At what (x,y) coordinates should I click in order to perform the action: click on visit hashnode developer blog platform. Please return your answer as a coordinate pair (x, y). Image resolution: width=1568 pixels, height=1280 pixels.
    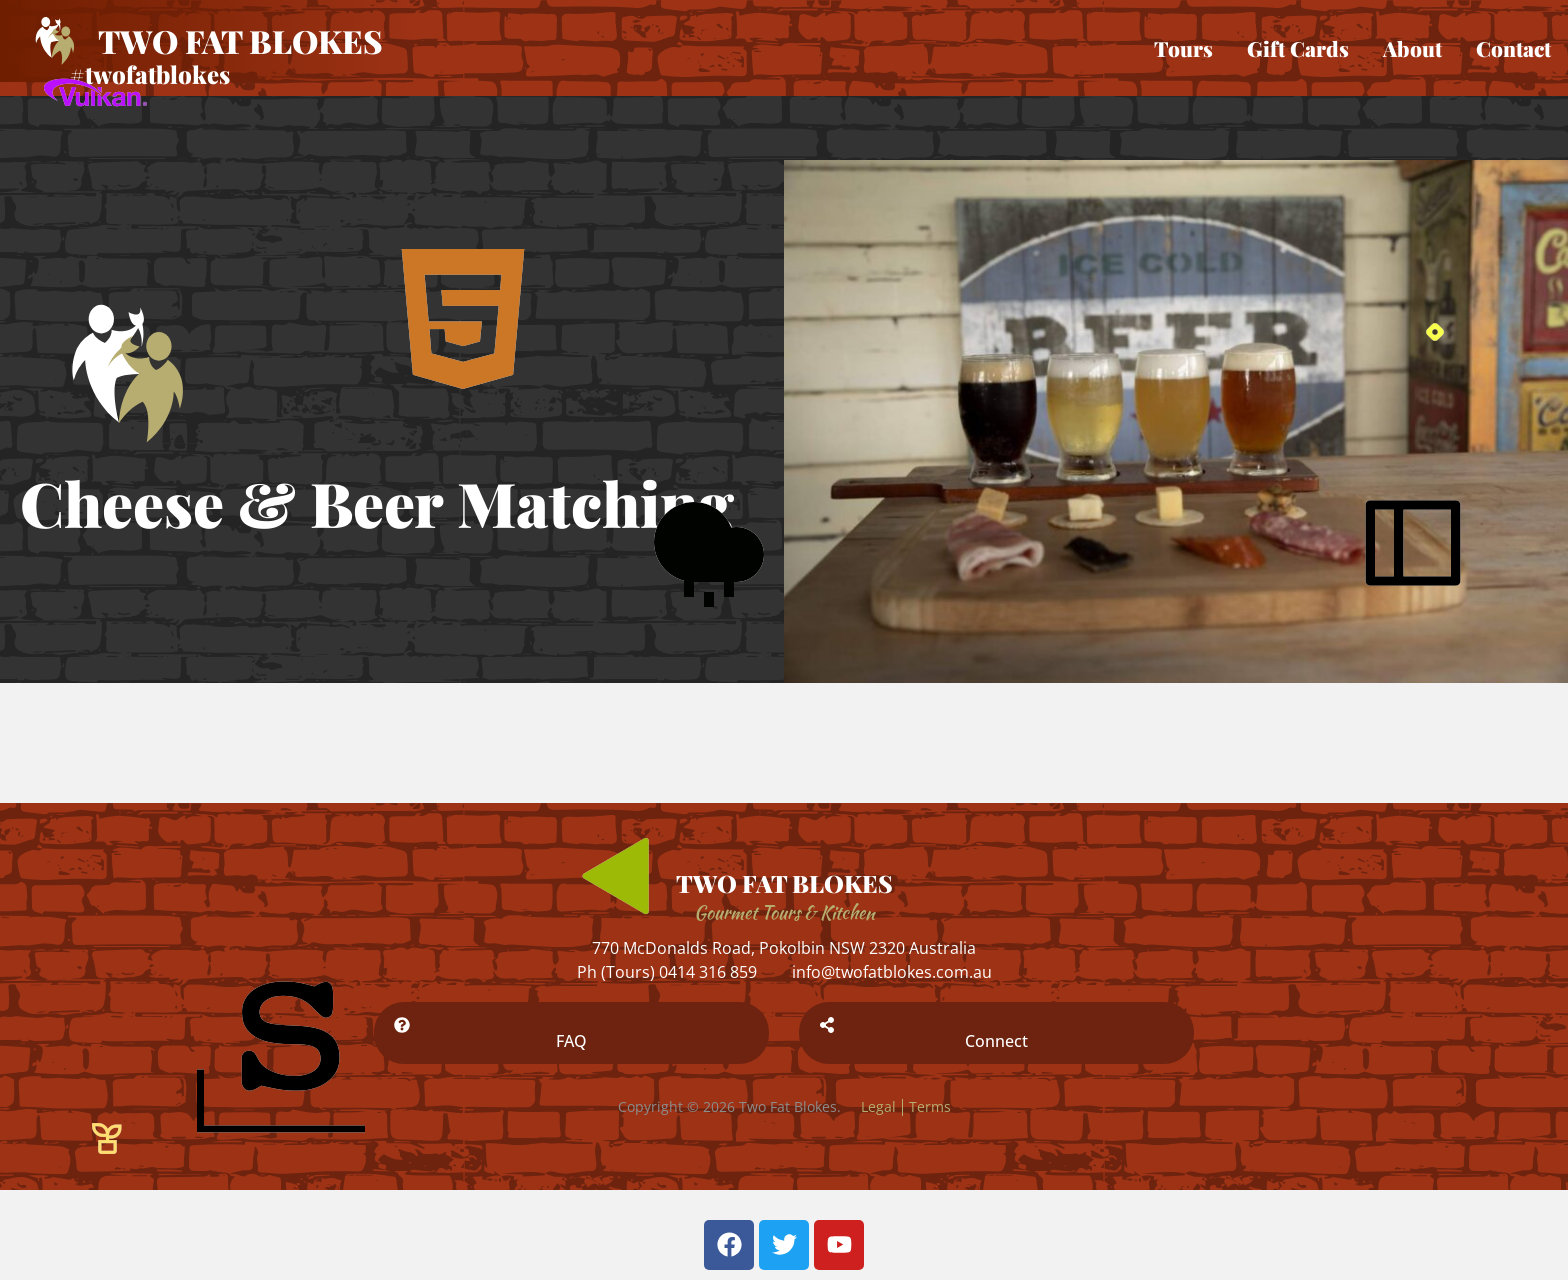
    Looking at the image, I should click on (1435, 332).